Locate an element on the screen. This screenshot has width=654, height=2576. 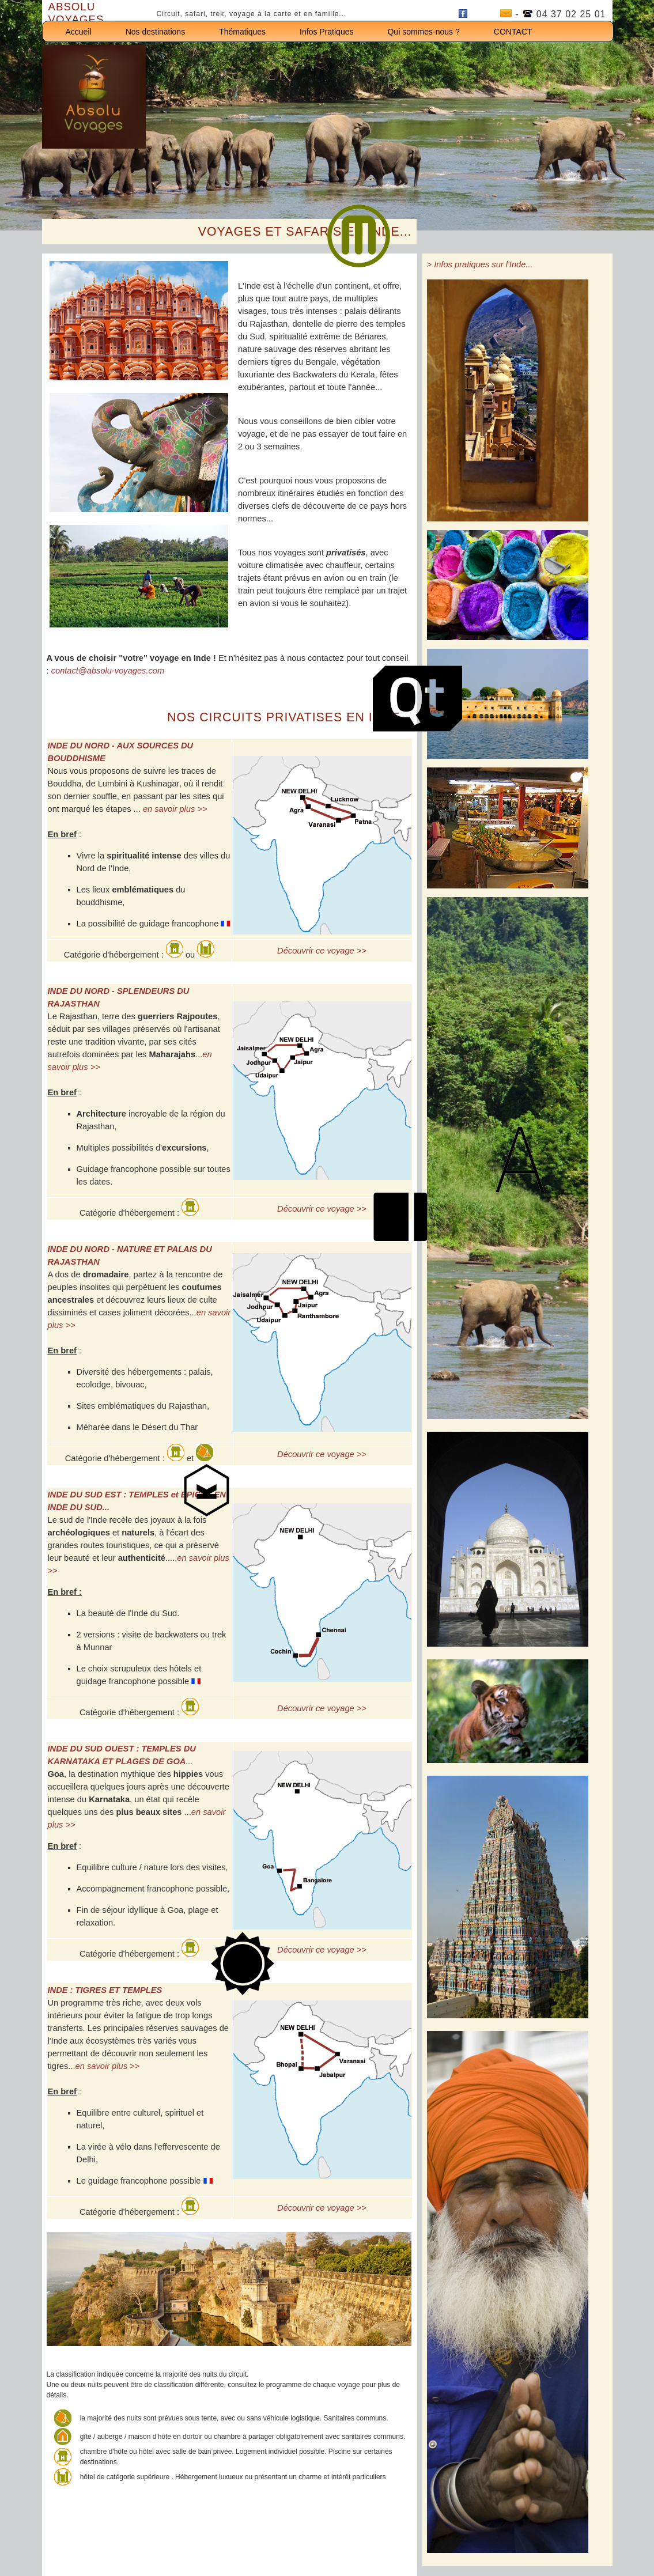
Qt framework branding or logo is located at coordinates (417, 698).